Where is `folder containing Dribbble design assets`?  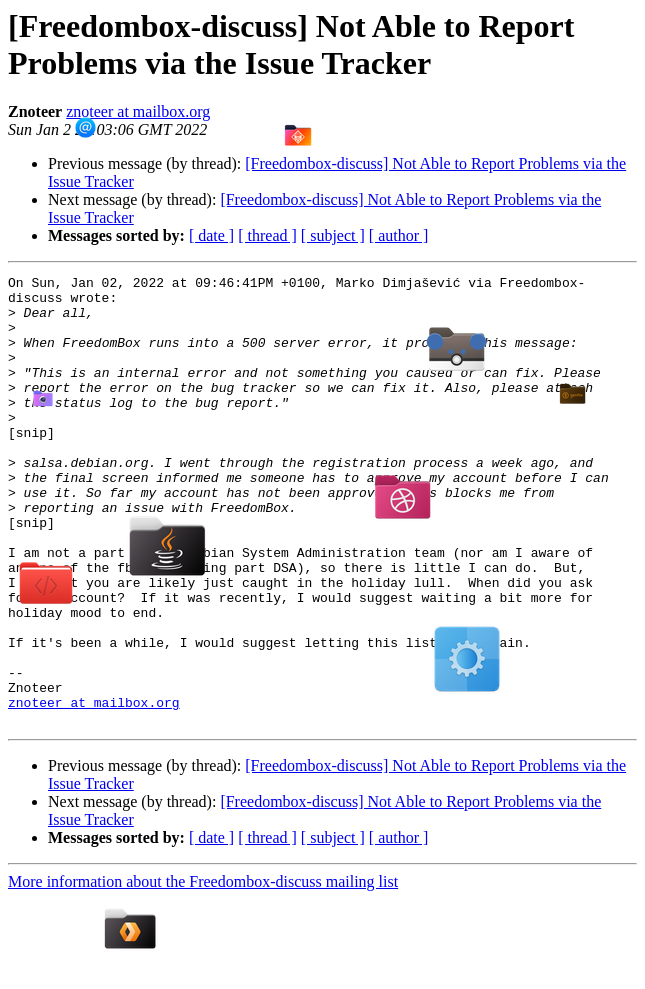 folder containing Dribbble design assets is located at coordinates (402, 498).